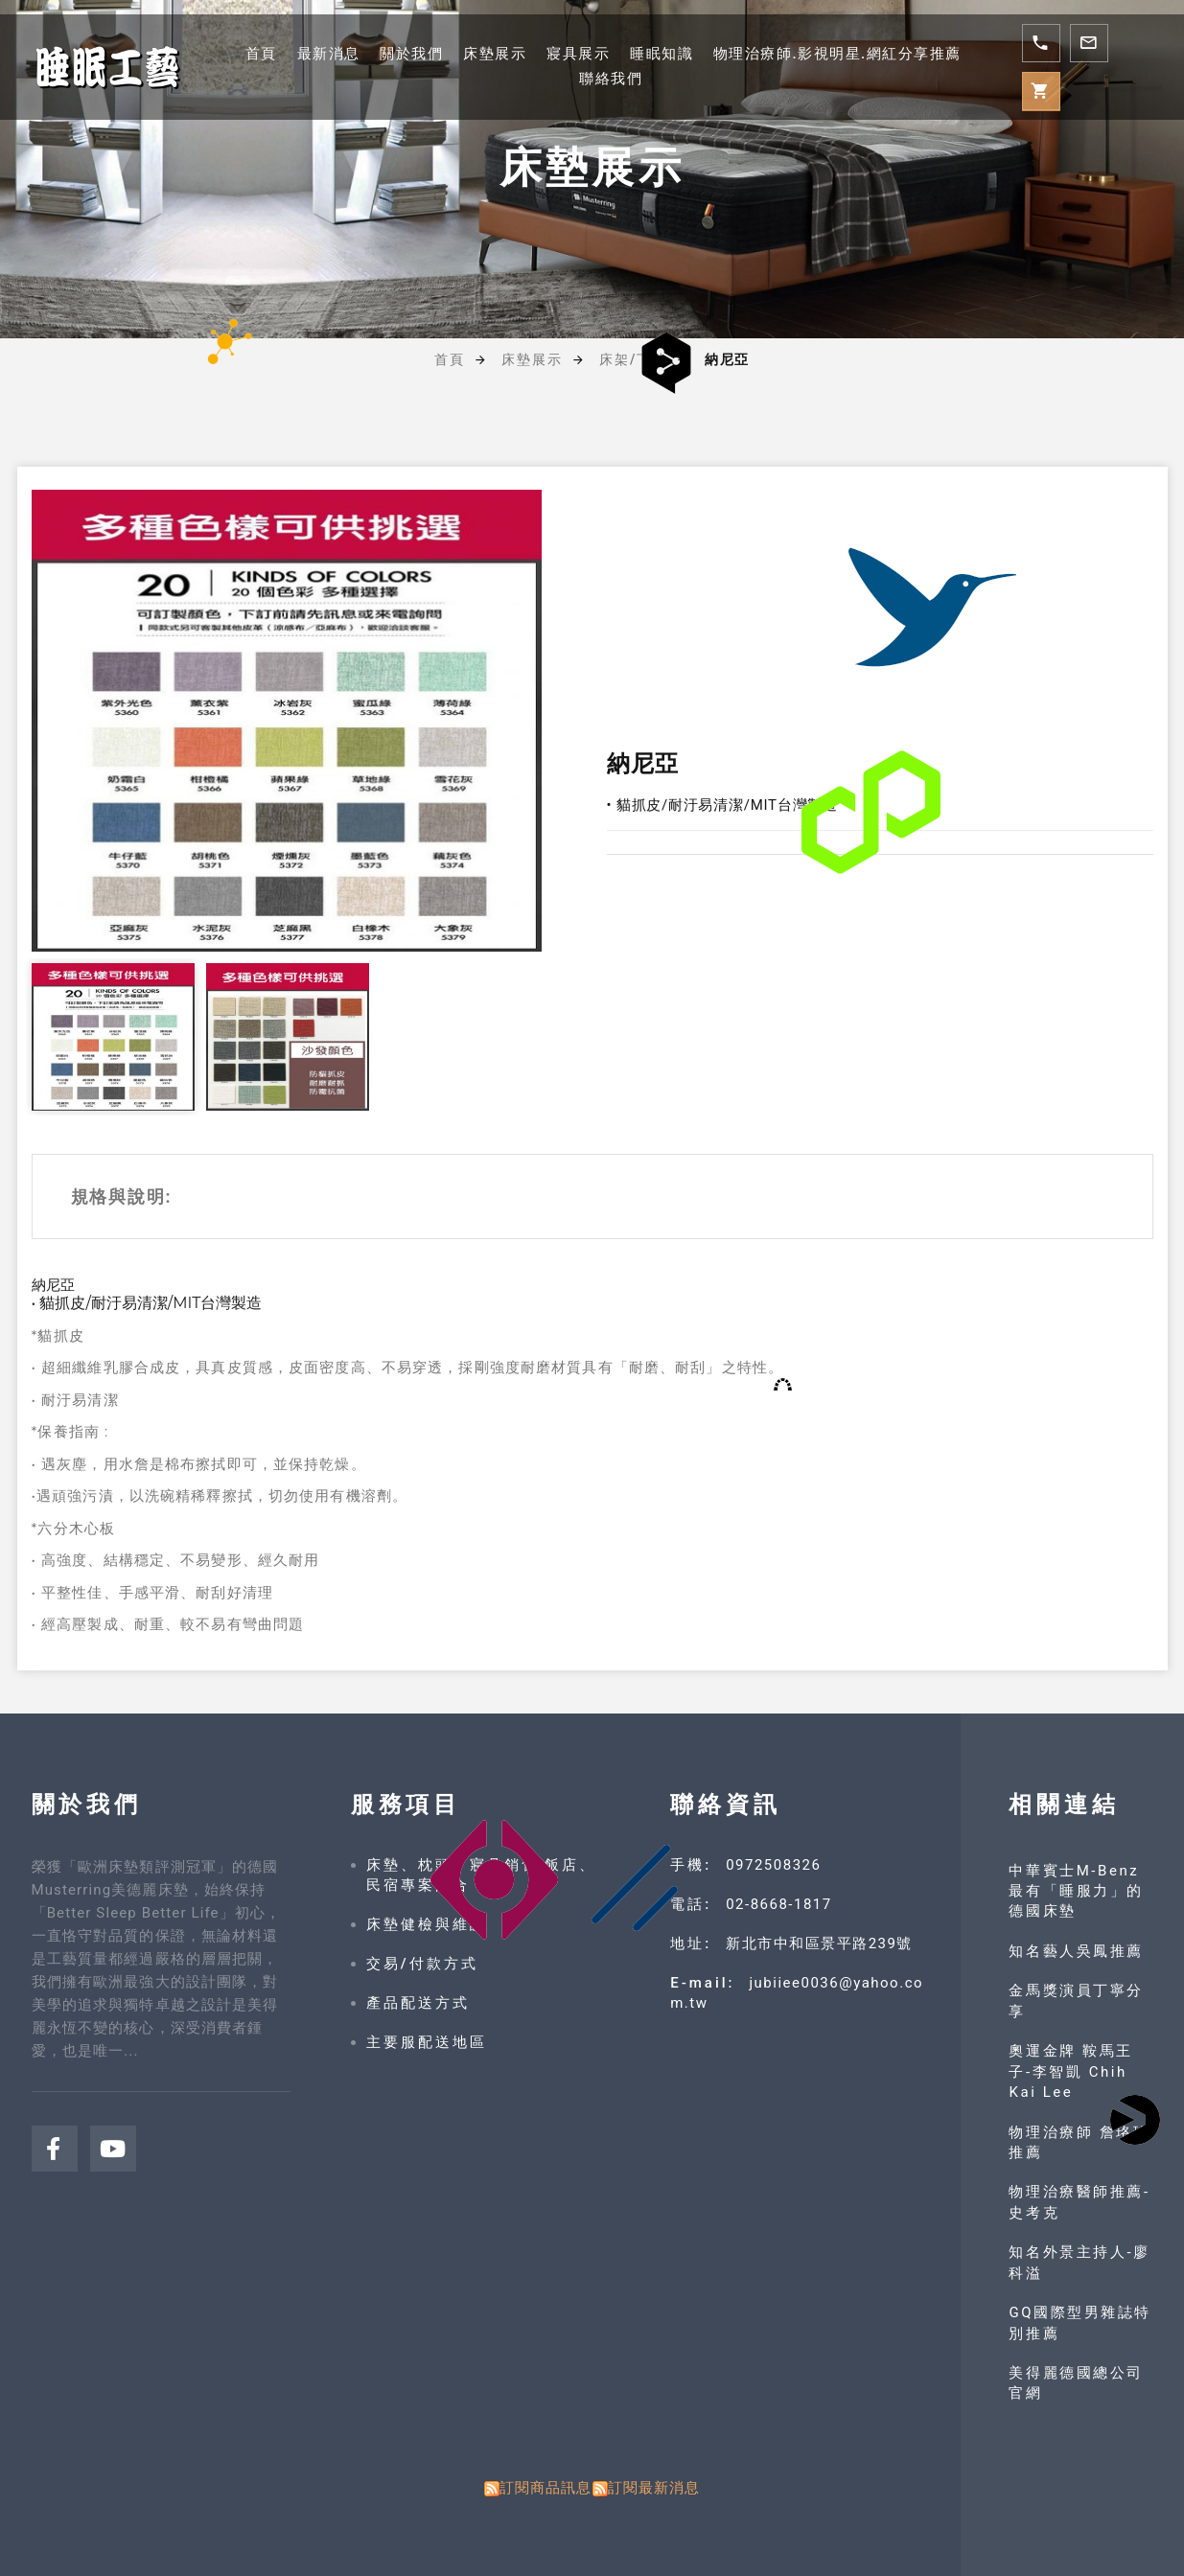 The image size is (1184, 2576). What do you see at coordinates (494, 1879) in the screenshot?
I see `codestream logo` at bounding box center [494, 1879].